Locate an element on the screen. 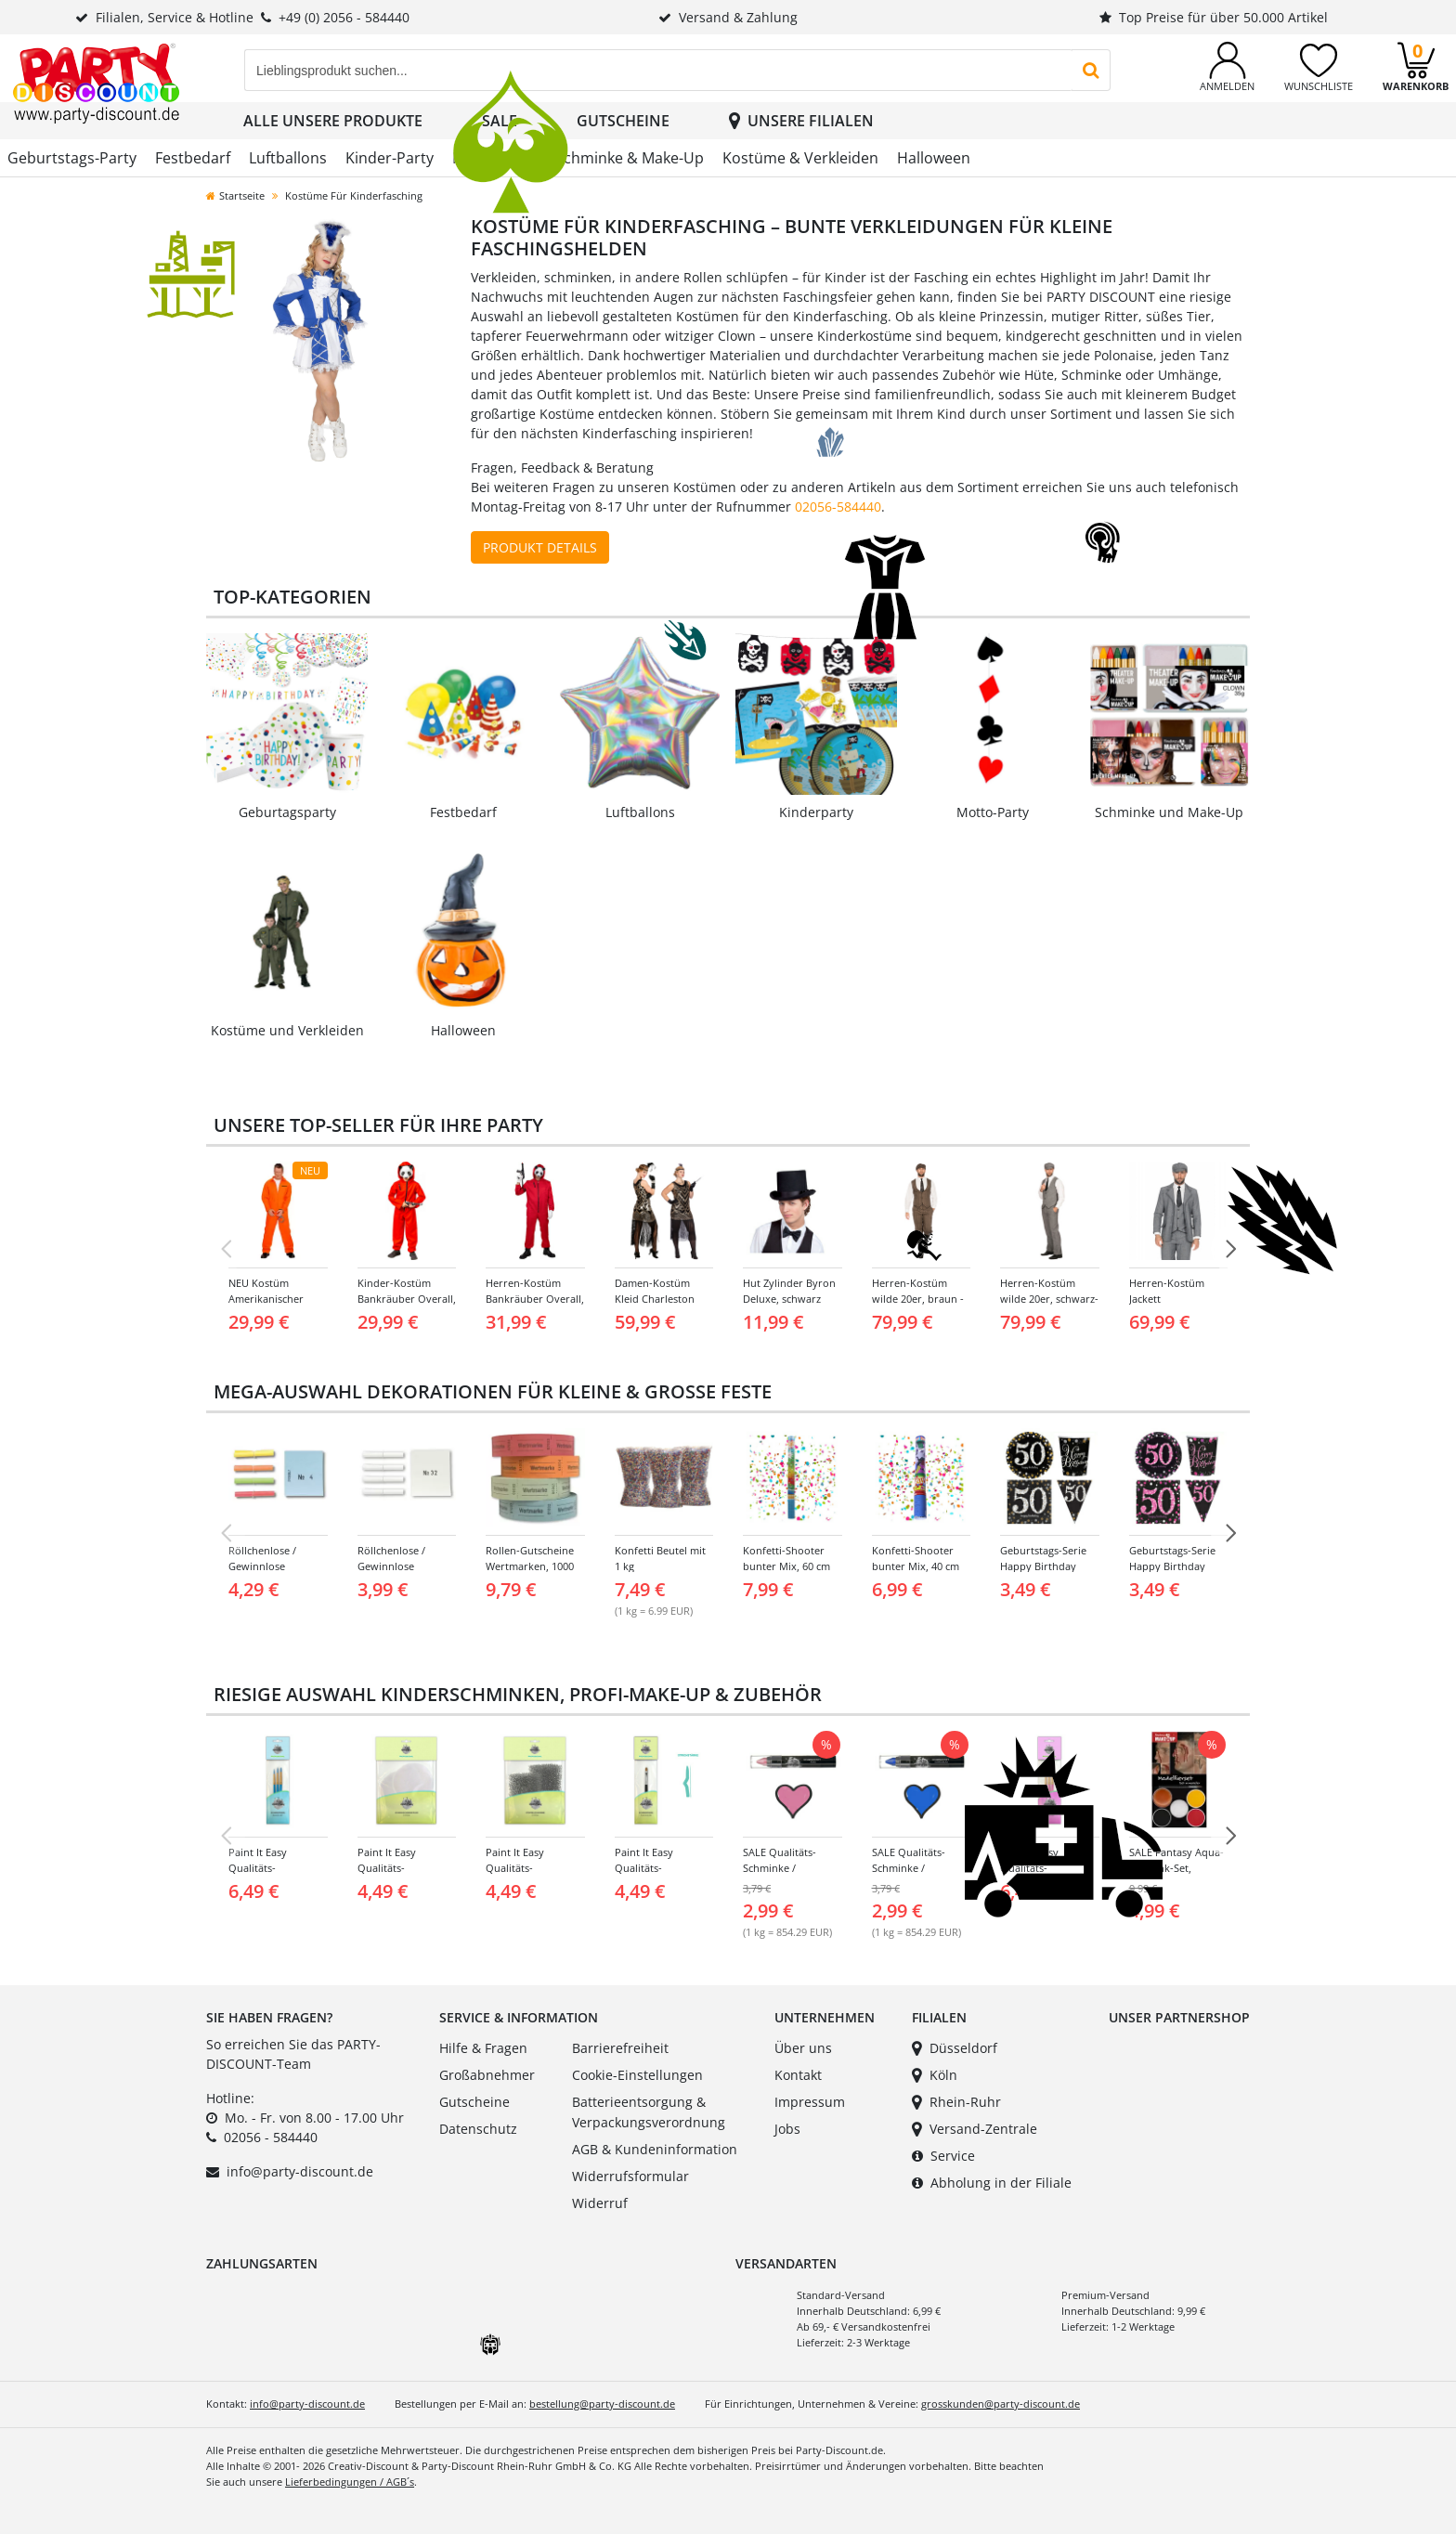 This screenshot has width=1456, height=2534. view travel outfit options is located at coordinates (885, 586).